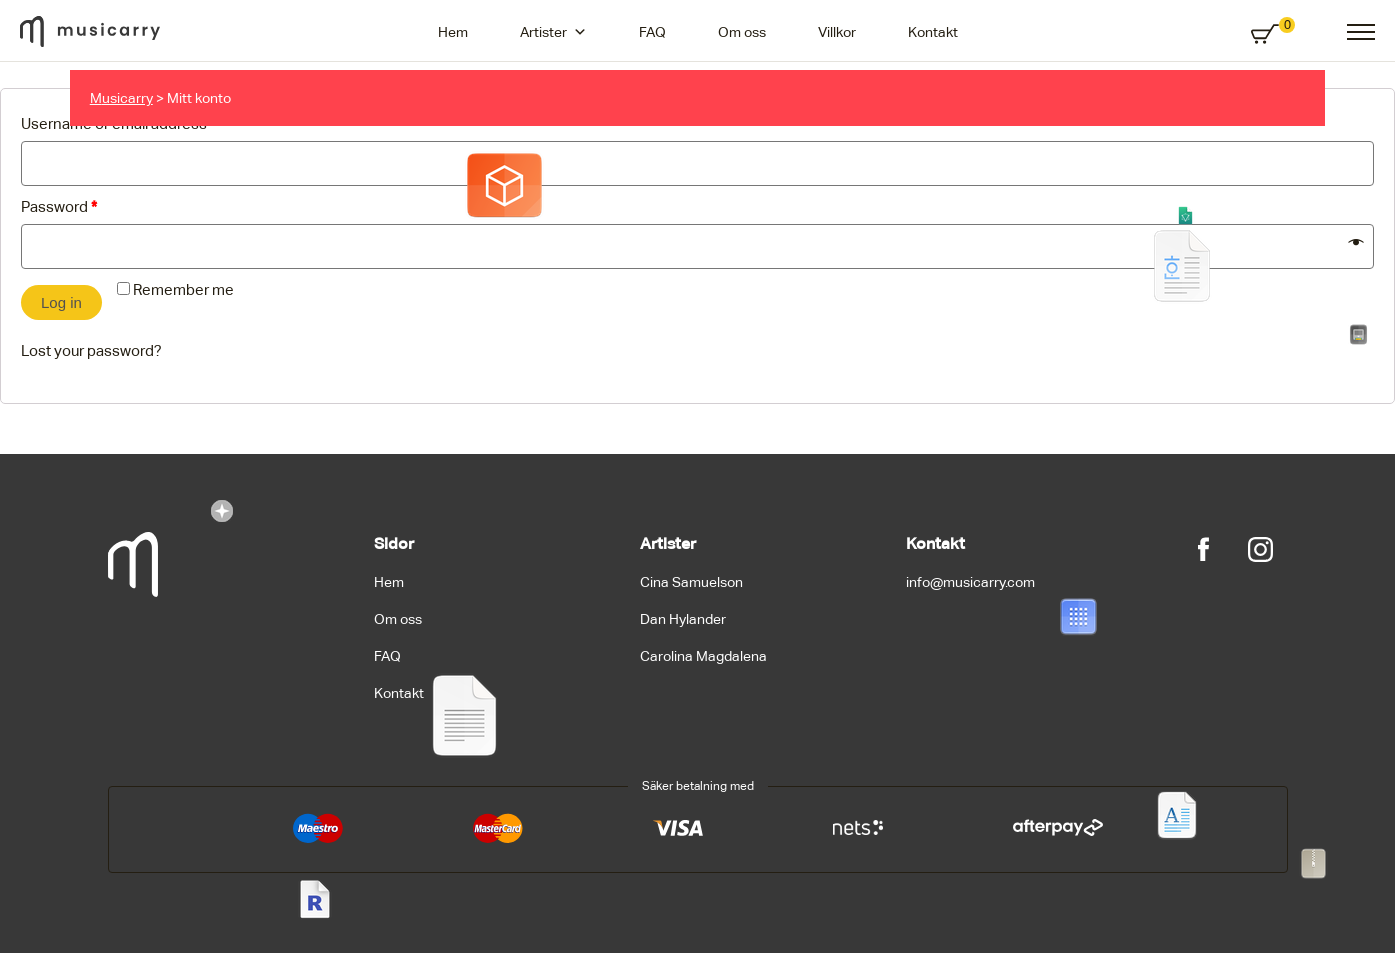 This screenshot has height=953, width=1395. What do you see at coordinates (1078, 616) in the screenshot?
I see `view other applications` at bounding box center [1078, 616].